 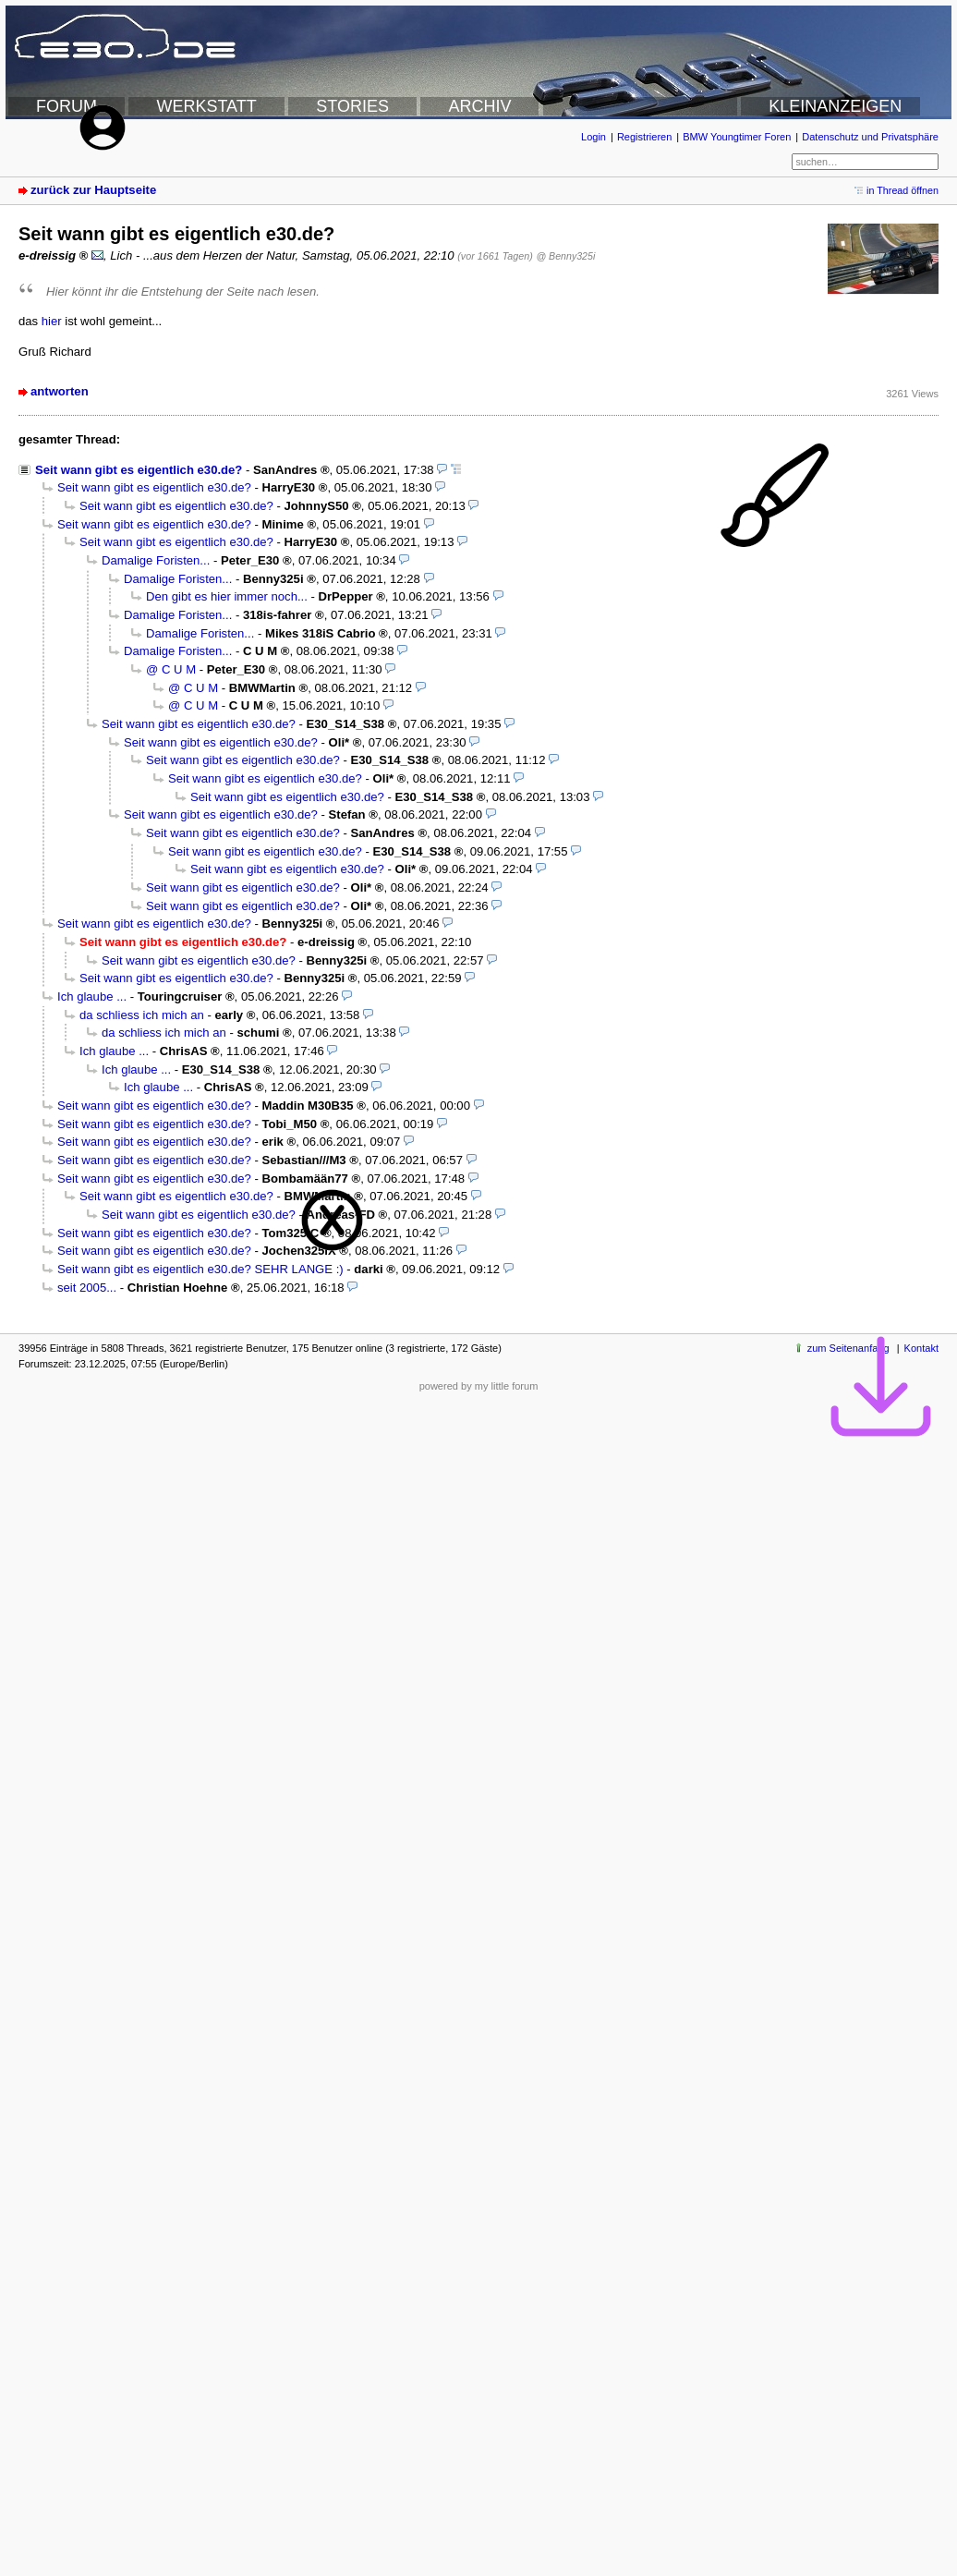 What do you see at coordinates (880, 1386) in the screenshot?
I see `download a file or document` at bounding box center [880, 1386].